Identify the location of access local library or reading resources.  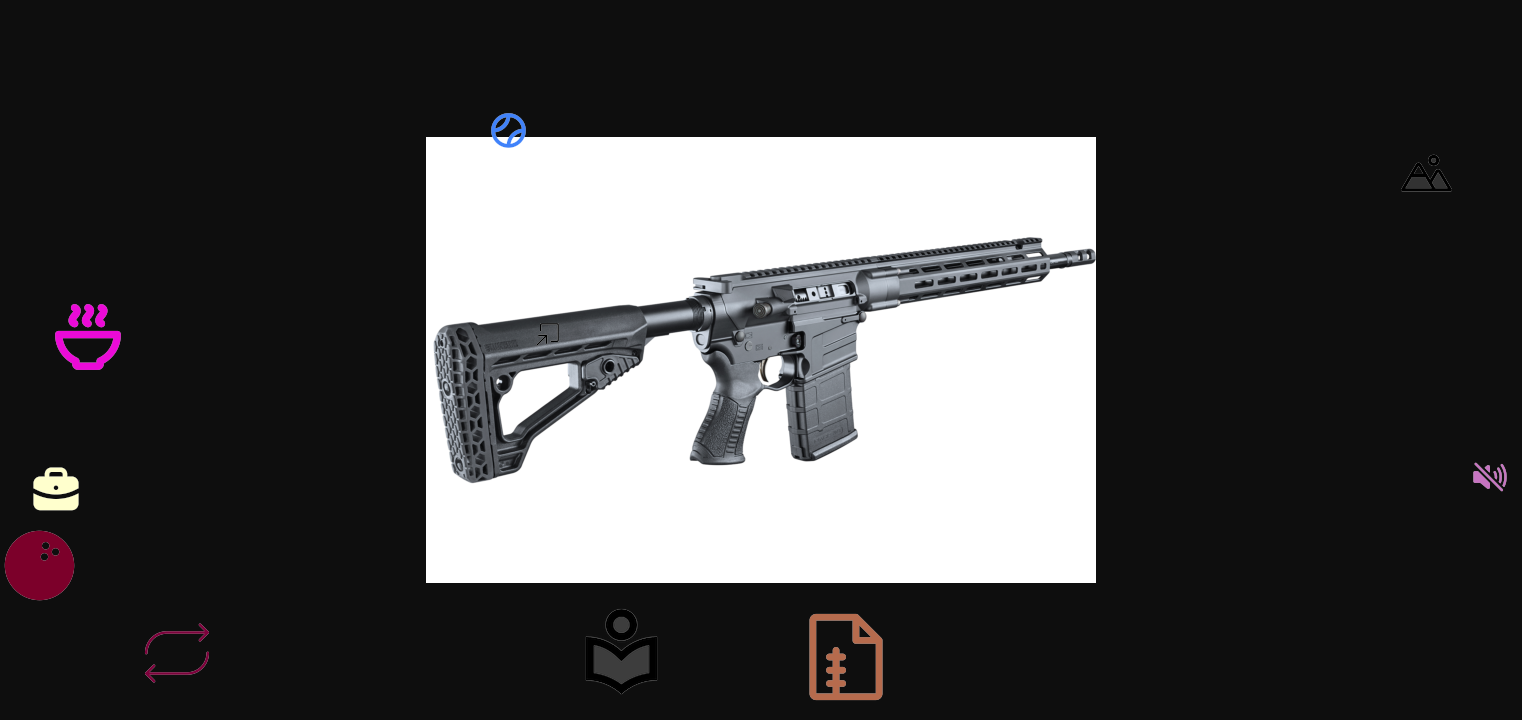
(621, 652).